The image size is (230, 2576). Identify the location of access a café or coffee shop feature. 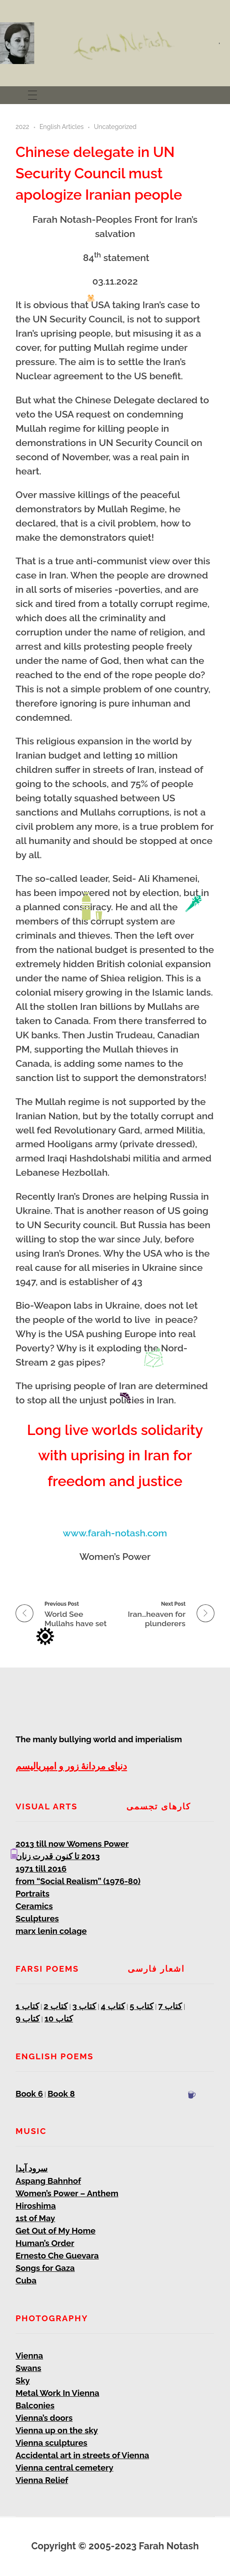
(191, 2094).